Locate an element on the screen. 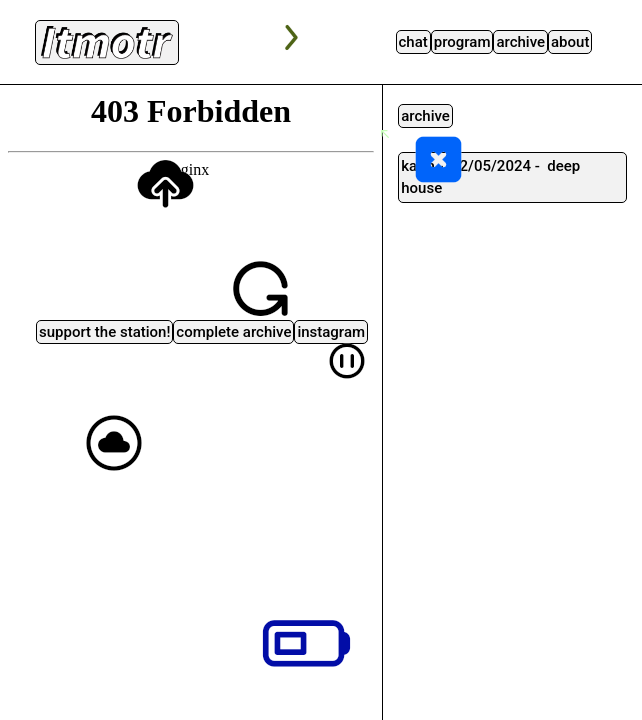  access cloud storage is located at coordinates (114, 443).